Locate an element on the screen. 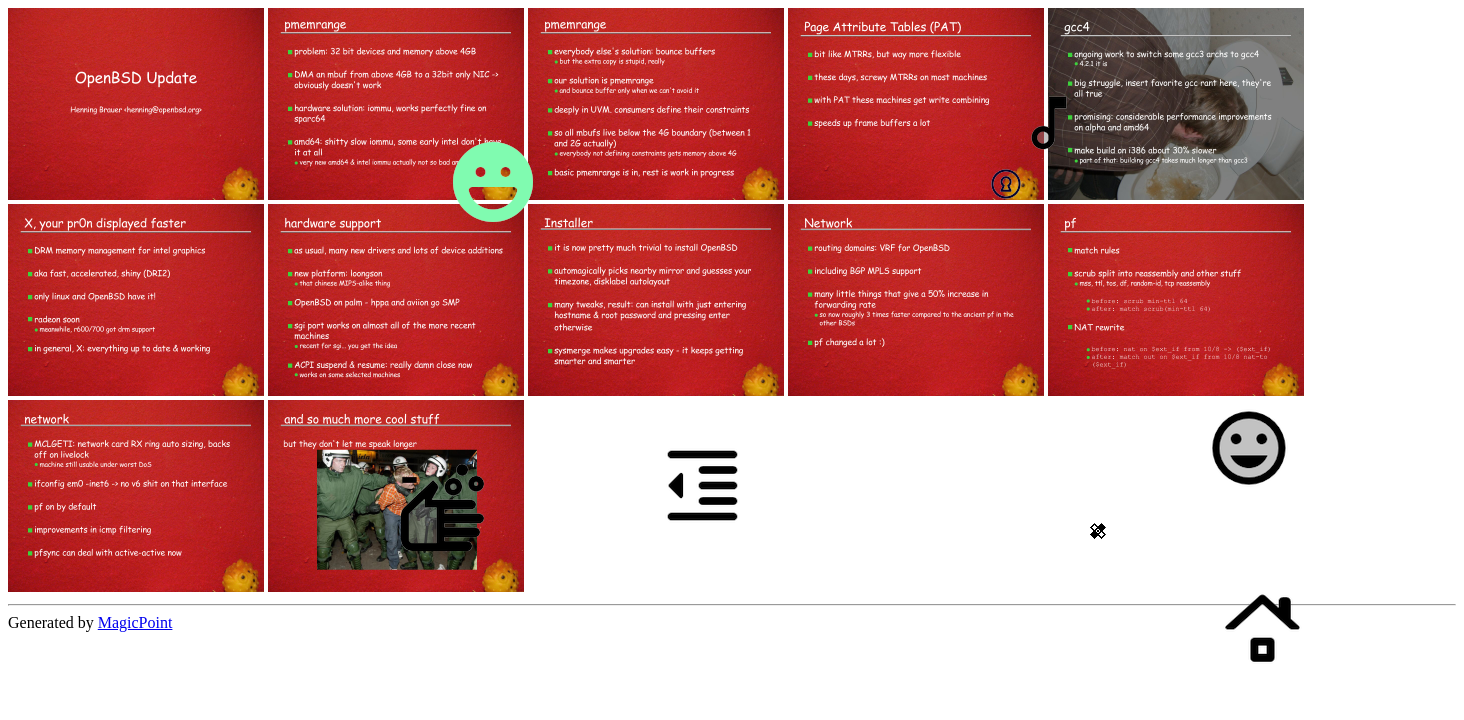 The width and height of the screenshot is (1464, 720). react with a laugh emoji is located at coordinates (493, 182).